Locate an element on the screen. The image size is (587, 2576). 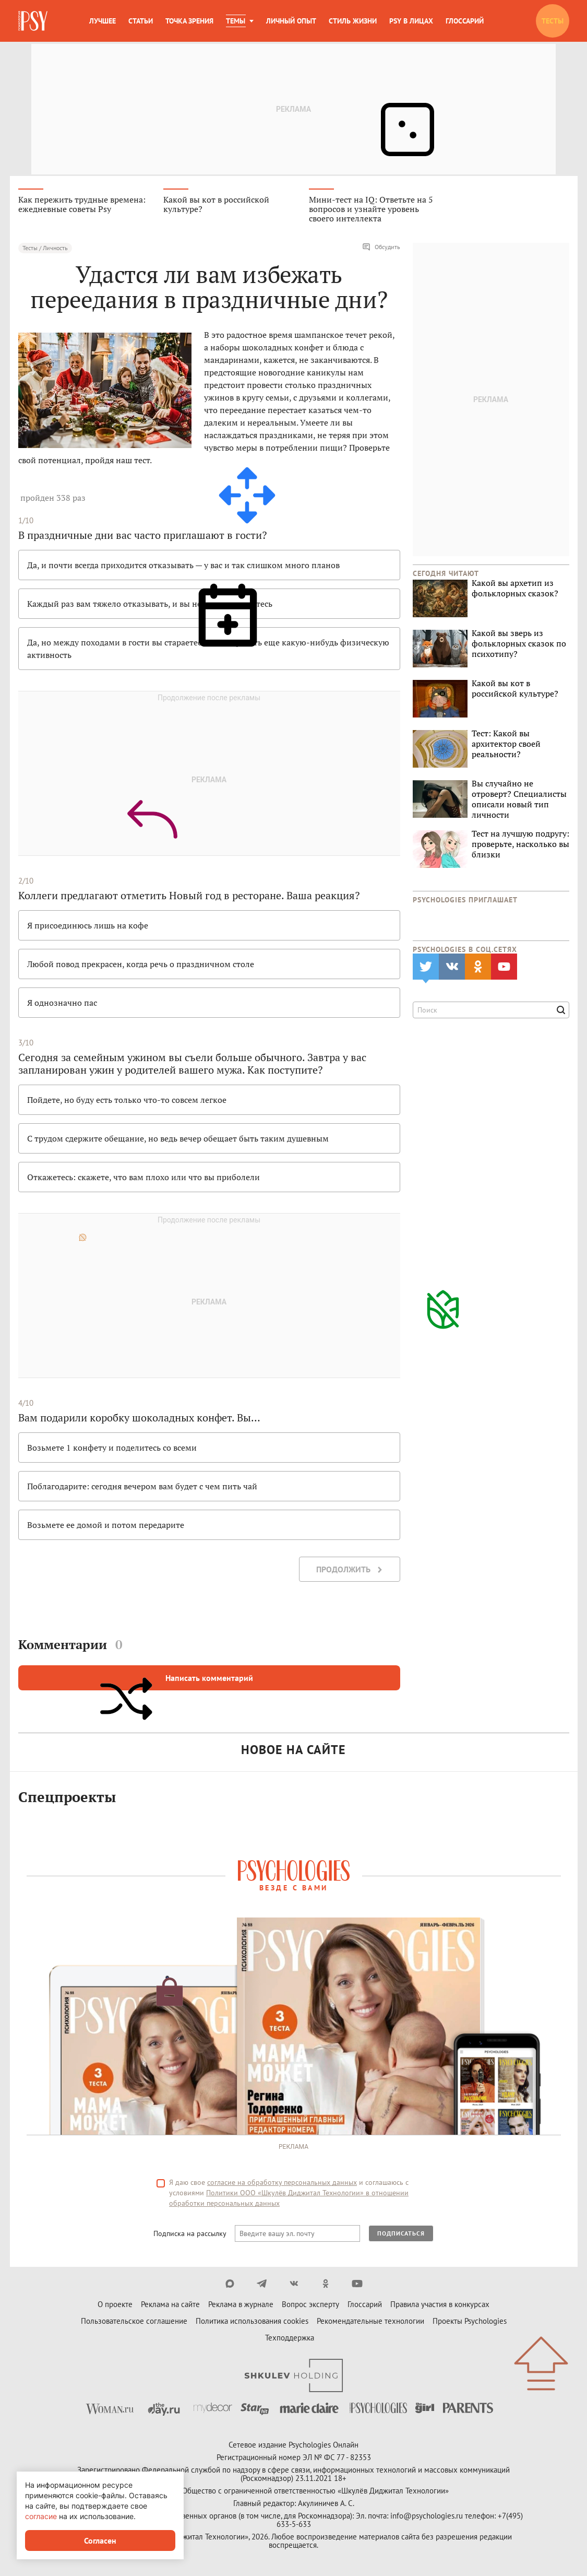
add a new event to the calendar is located at coordinates (227, 617).